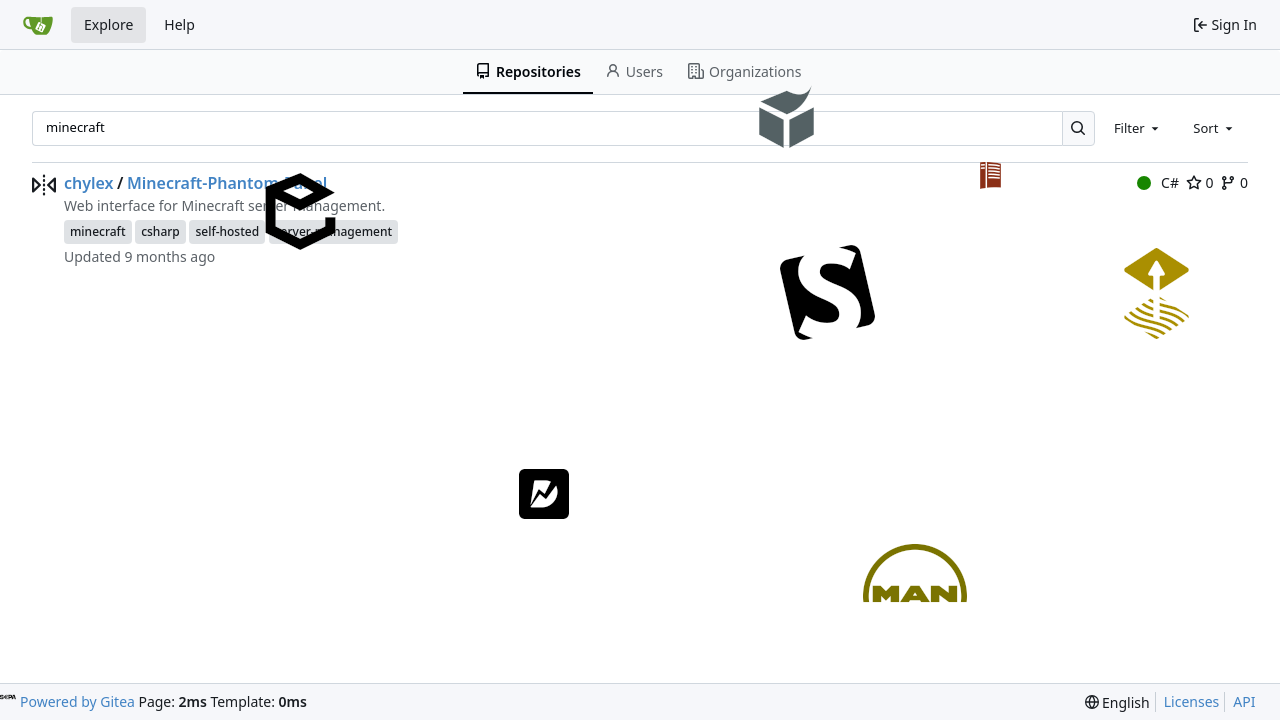 The height and width of the screenshot is (720, 1280). I want to click on indicates SEPA payment method available, so click(8, 697).